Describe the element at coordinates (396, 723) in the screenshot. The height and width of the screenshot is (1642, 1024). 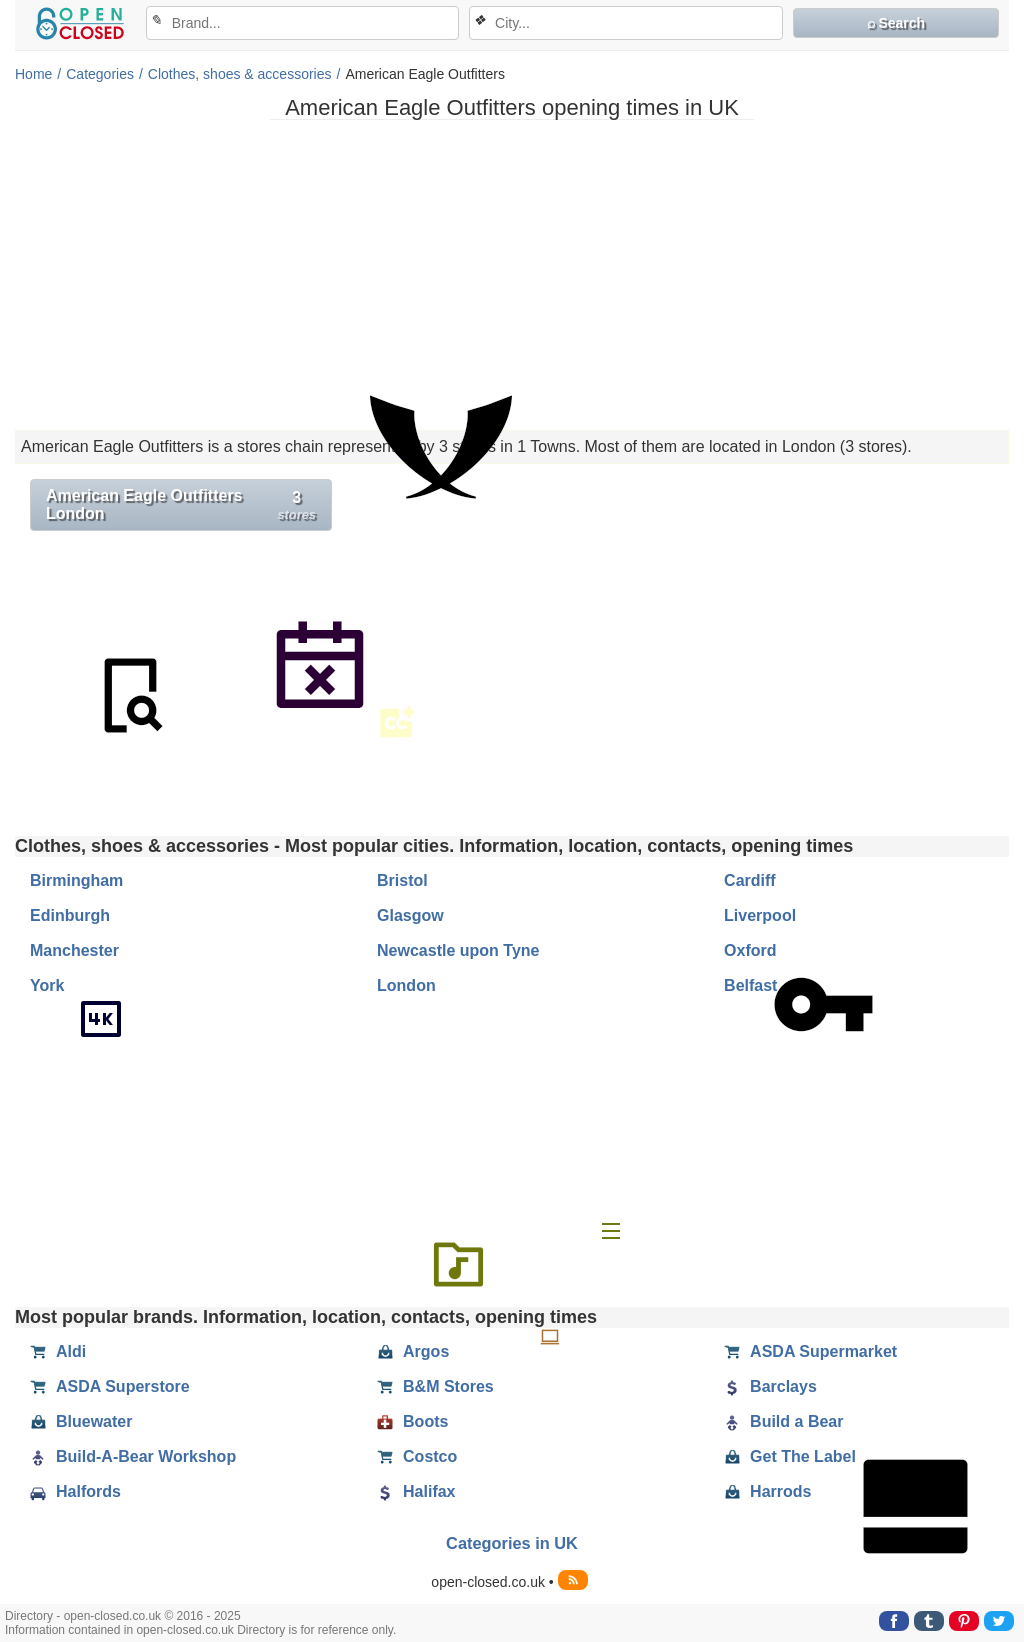
I see `enable AI-generated closed captions` at that location.